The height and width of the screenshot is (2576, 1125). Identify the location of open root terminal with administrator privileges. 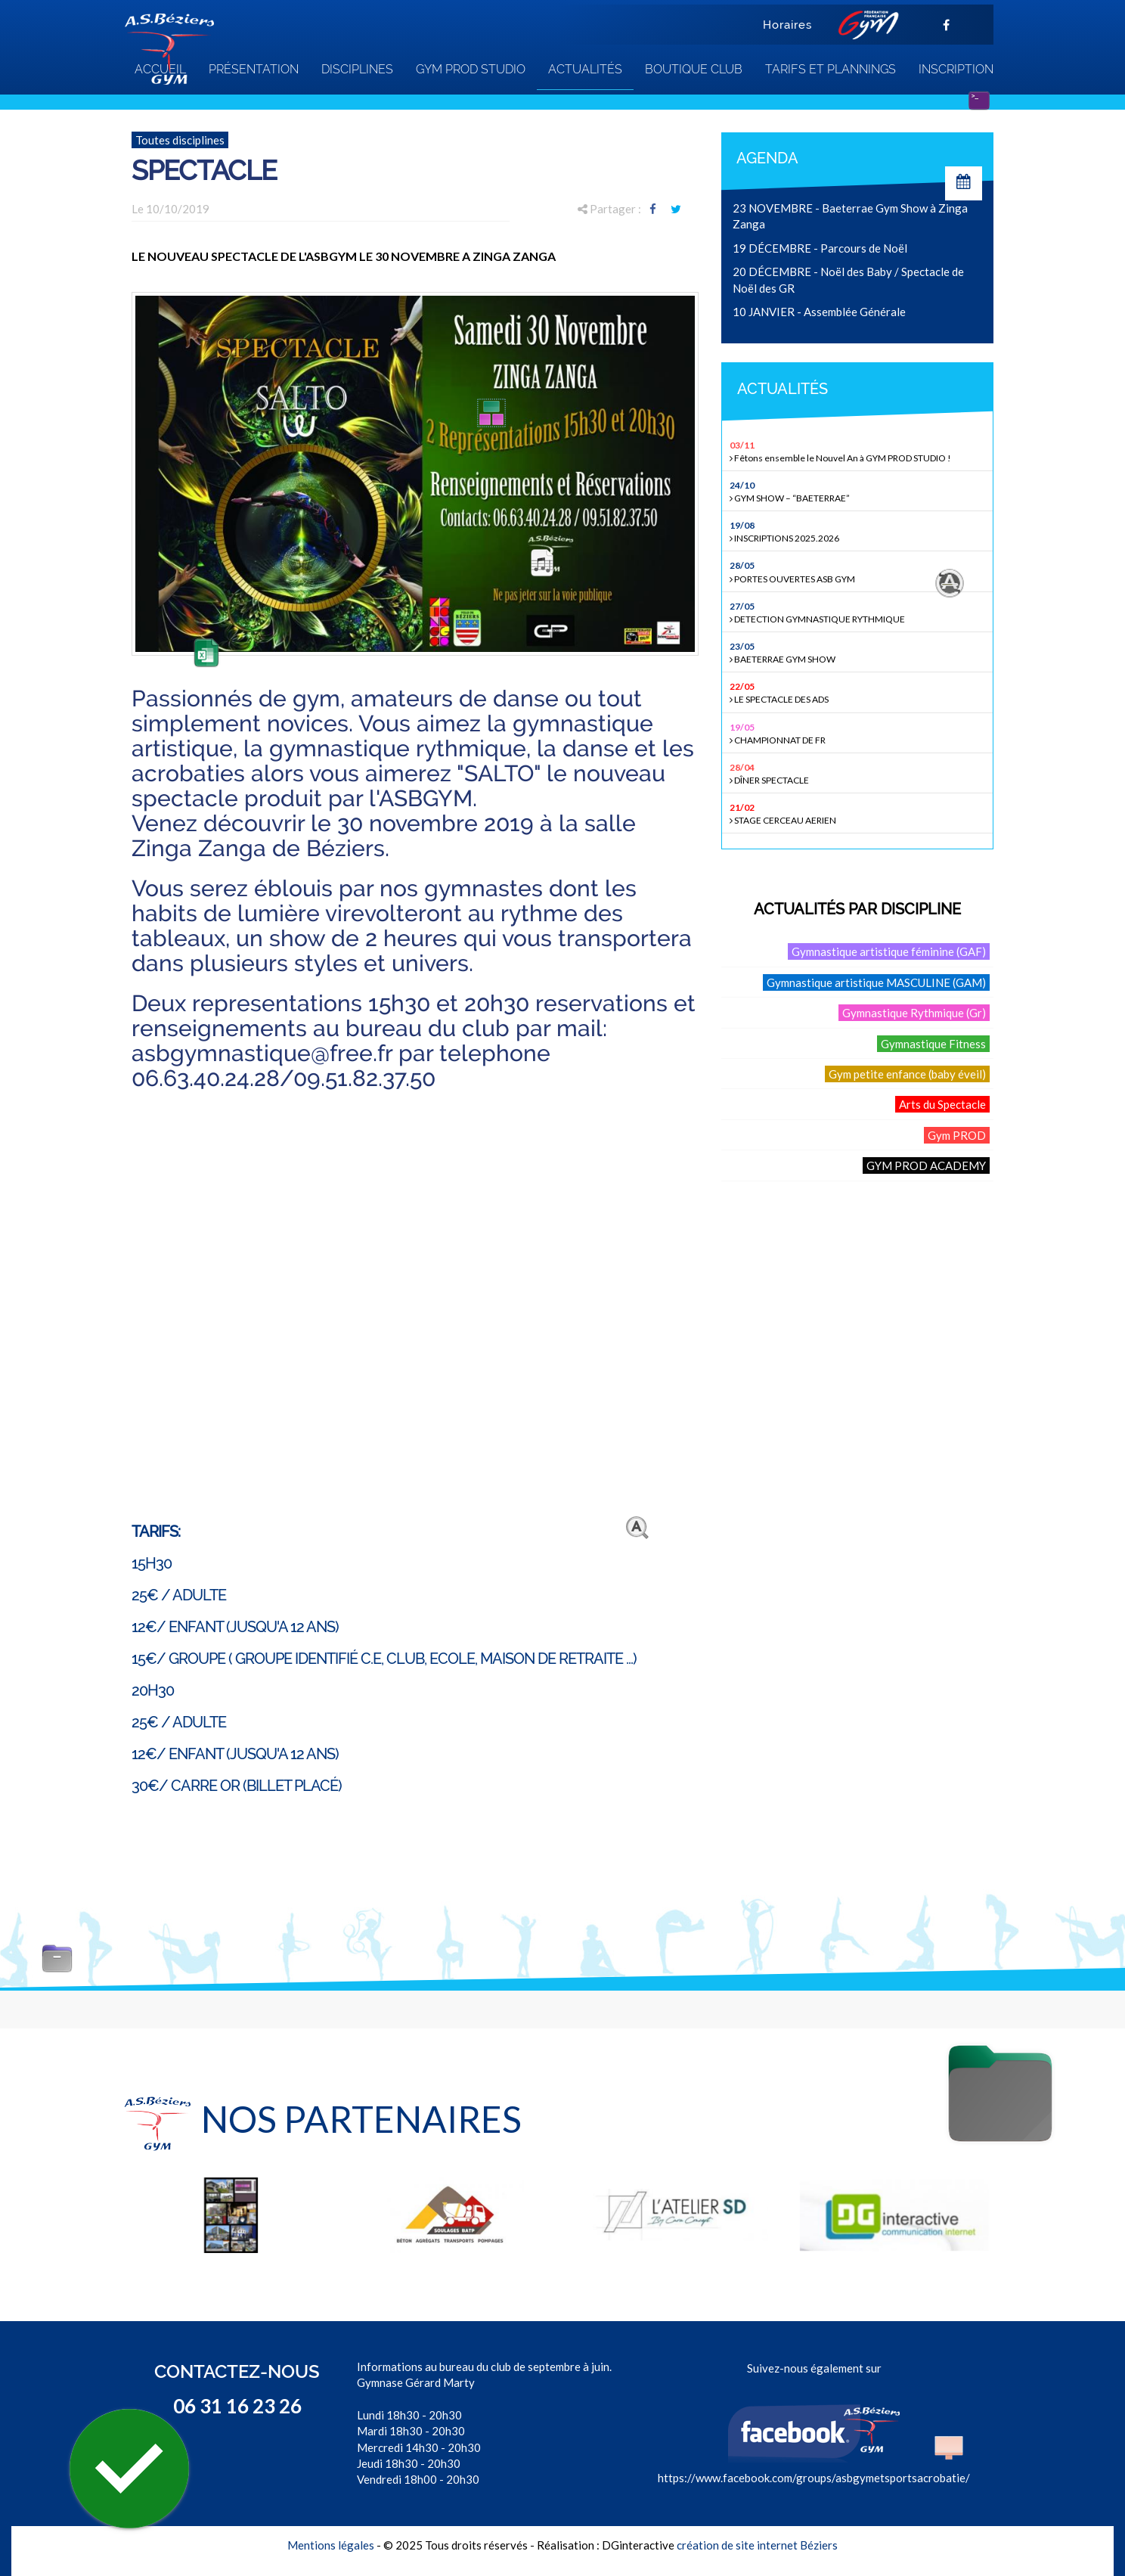
(979, 101).